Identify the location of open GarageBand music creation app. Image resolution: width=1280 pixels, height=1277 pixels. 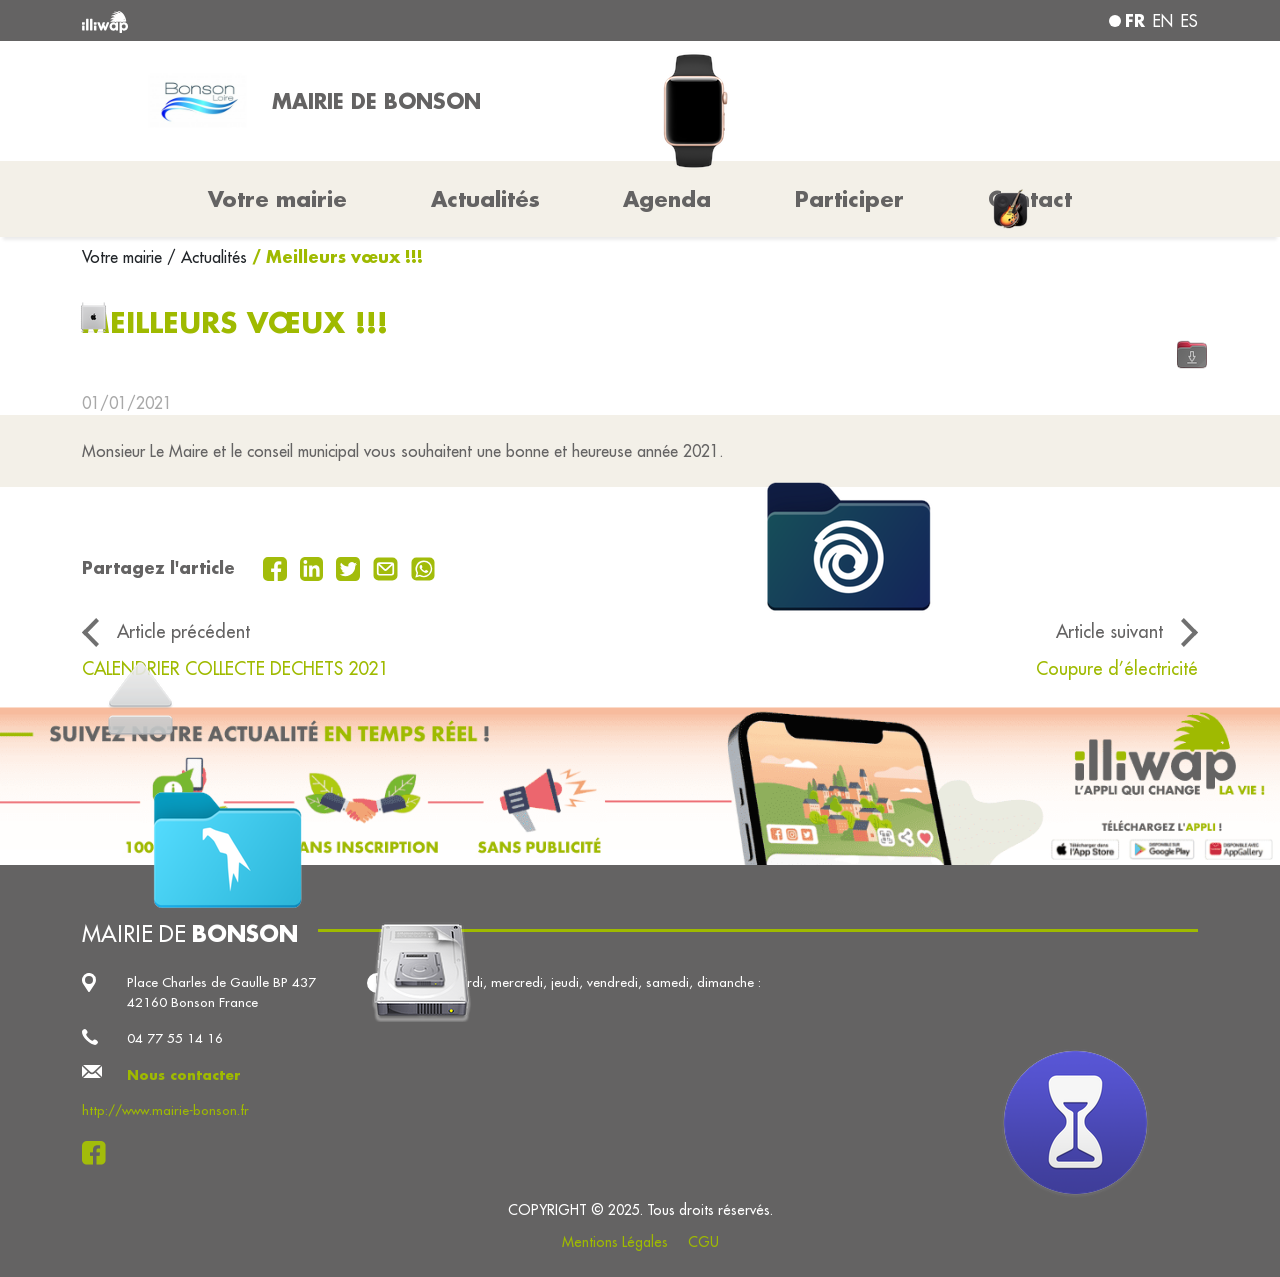
(1010, 209).